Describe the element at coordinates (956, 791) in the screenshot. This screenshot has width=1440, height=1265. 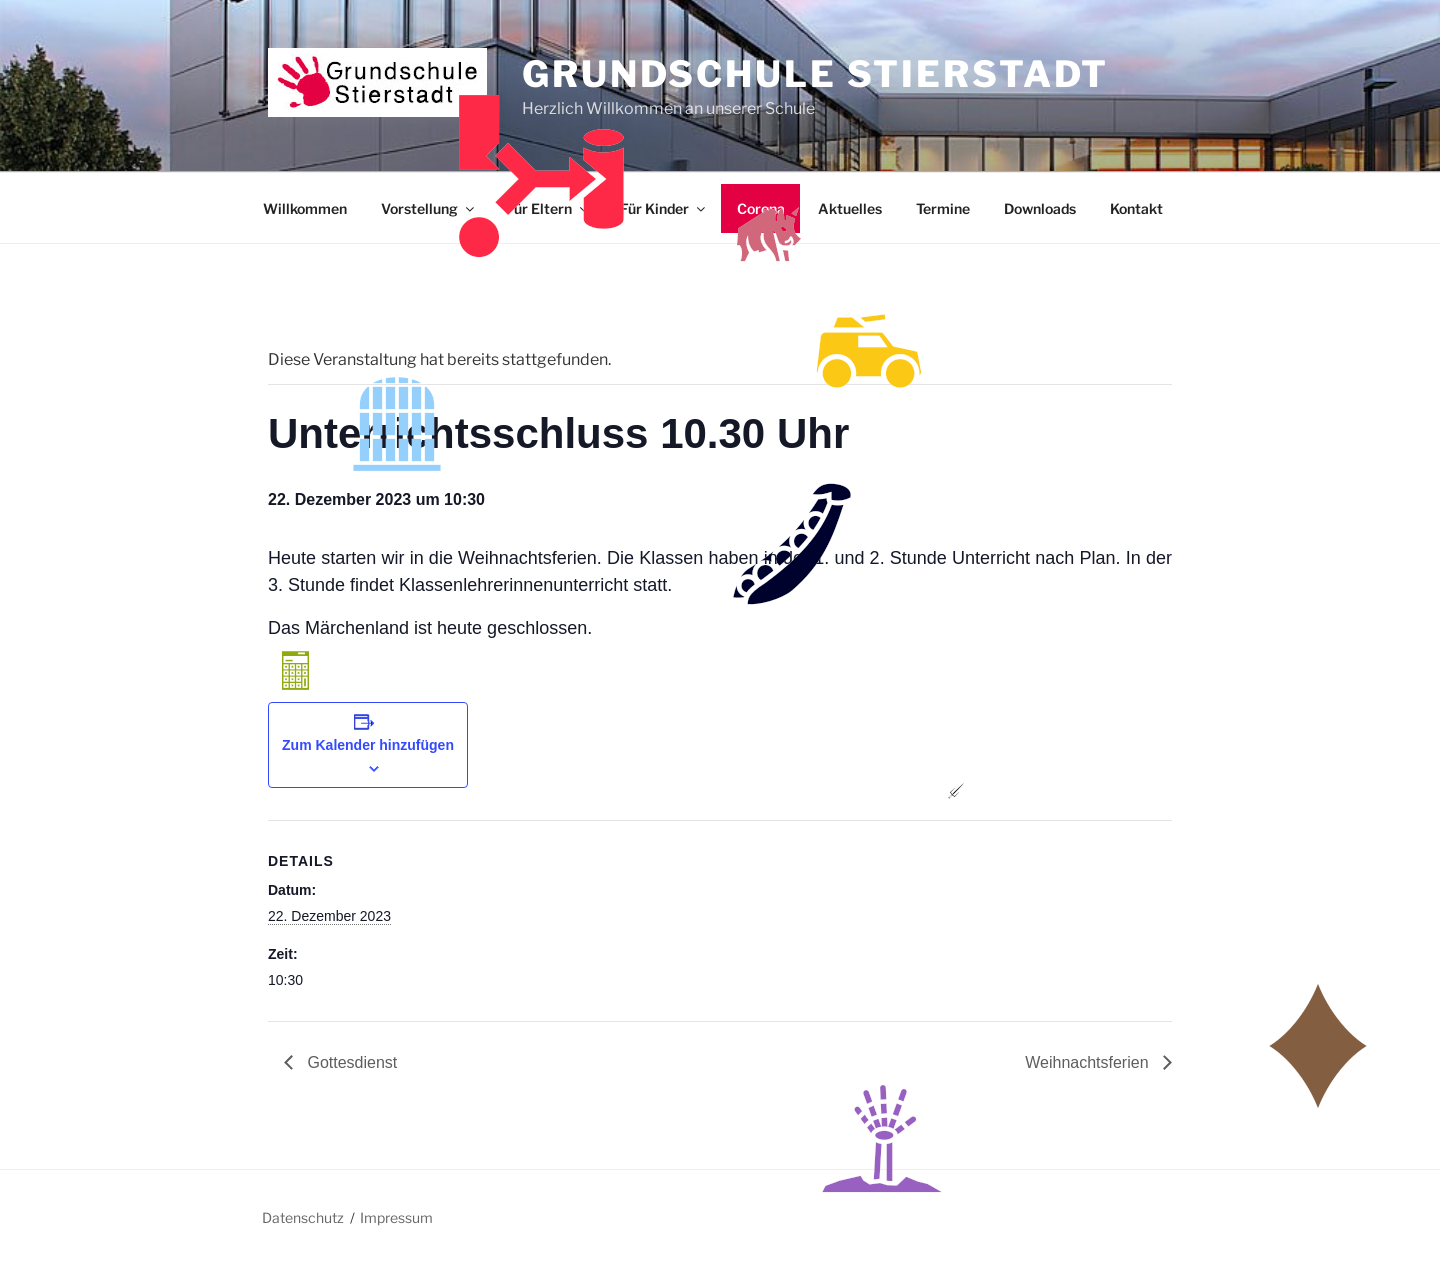
I see `select sai weapon in game inventory` at that location.